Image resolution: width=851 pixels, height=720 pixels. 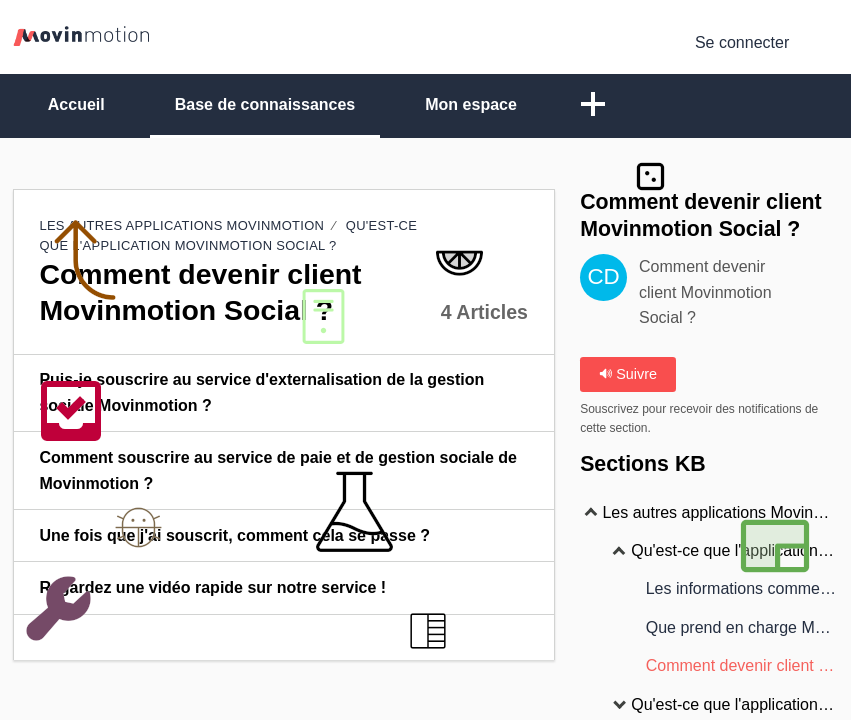 I want to click on toggle half-fill or partial selection, so click(x=428, y=631).